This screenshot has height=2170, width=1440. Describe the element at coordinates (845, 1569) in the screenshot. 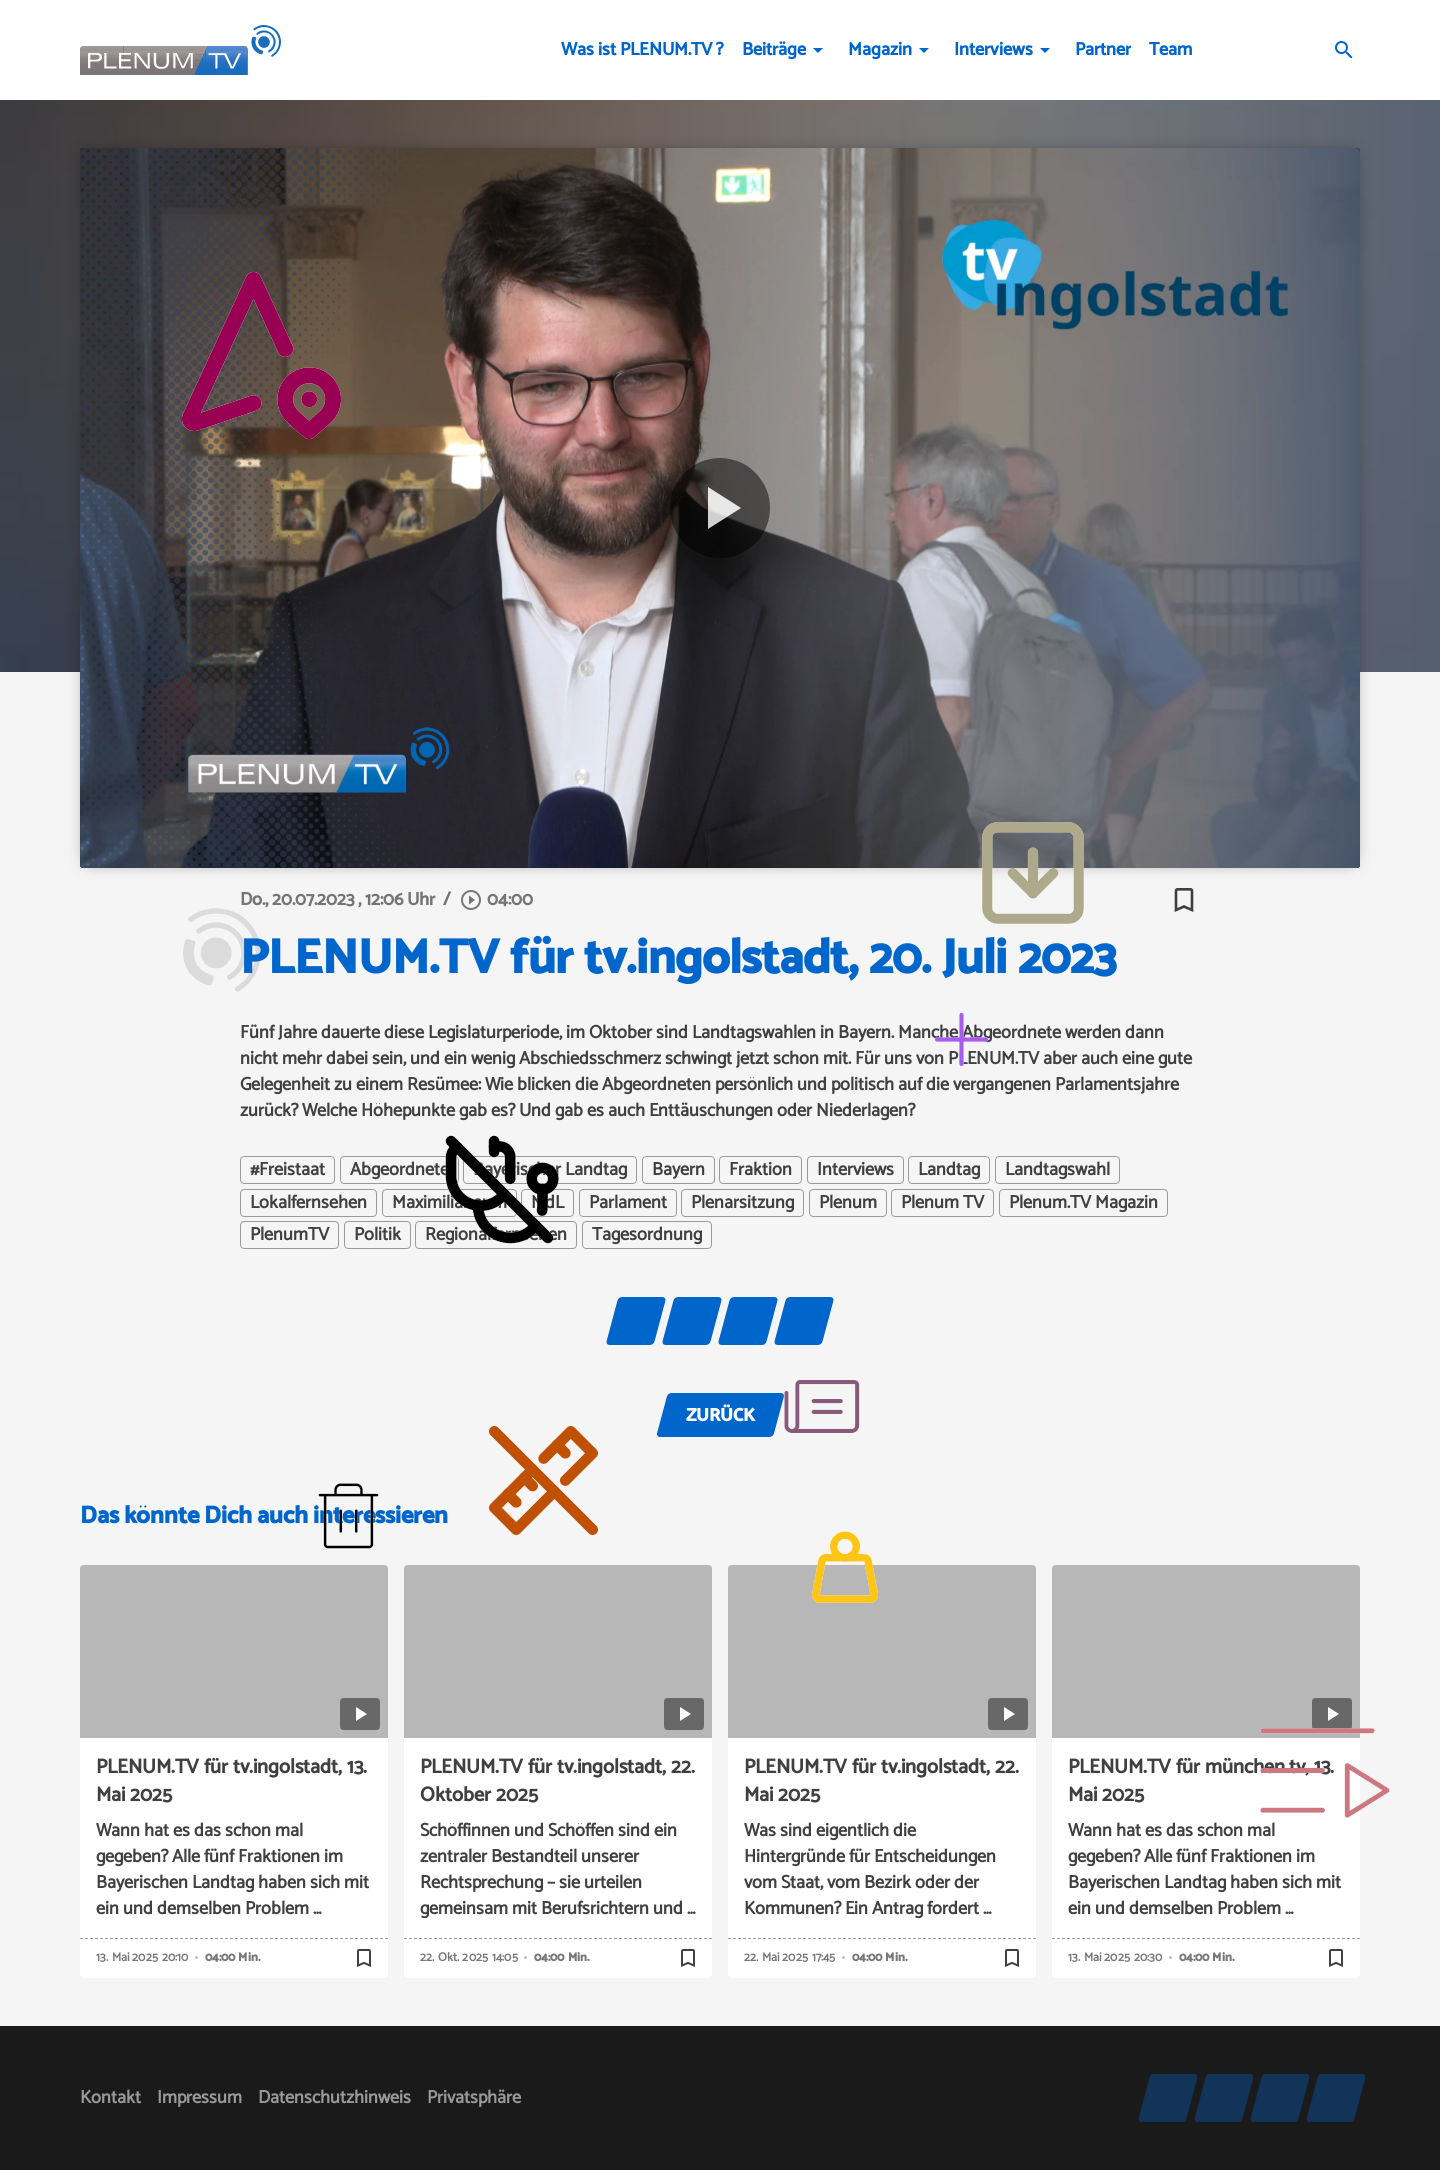

I see `set or adjust item weight` at that location.